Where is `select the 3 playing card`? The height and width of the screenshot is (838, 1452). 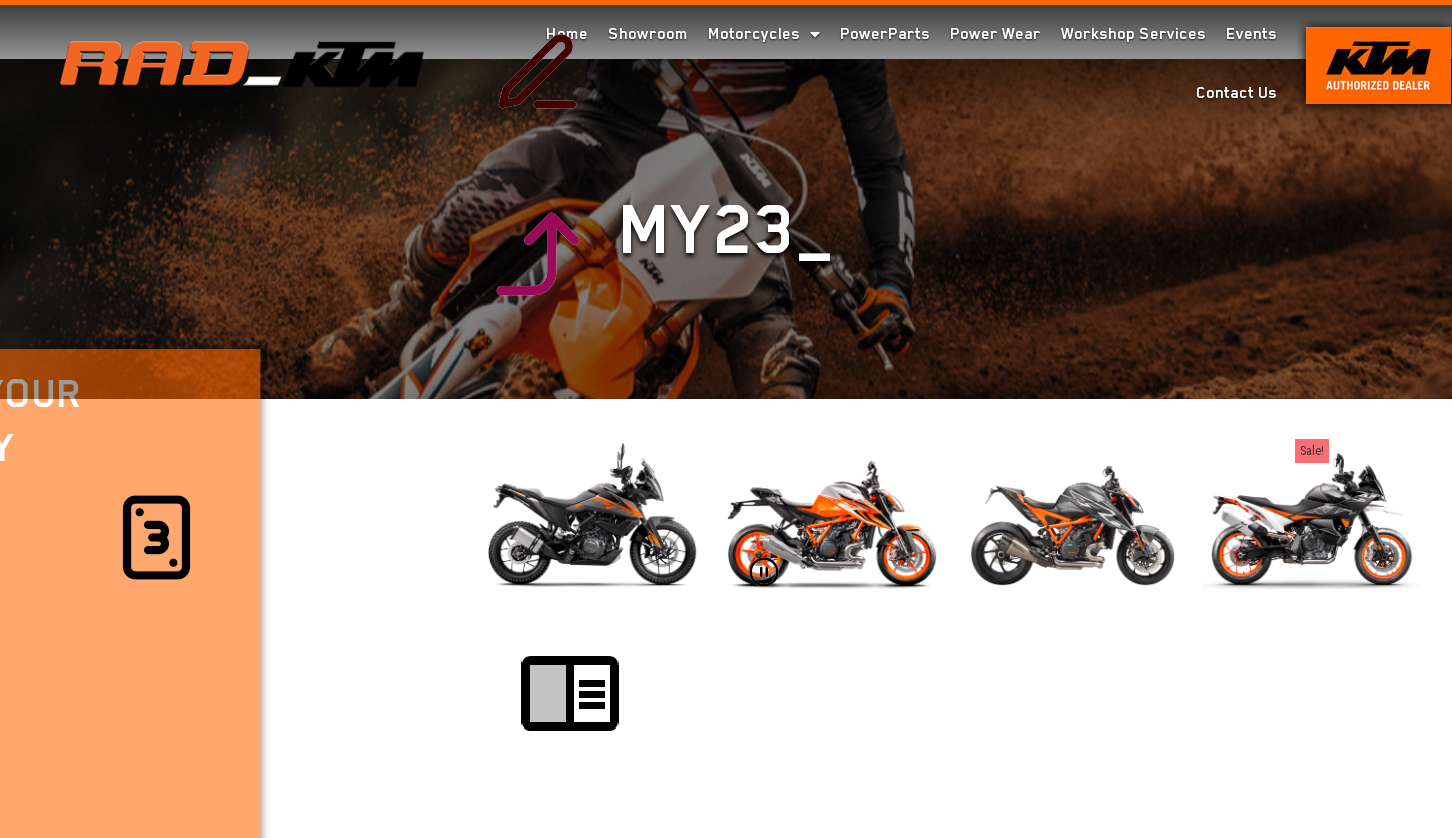
select the 3 playing card is located at coordinates (156, 537).